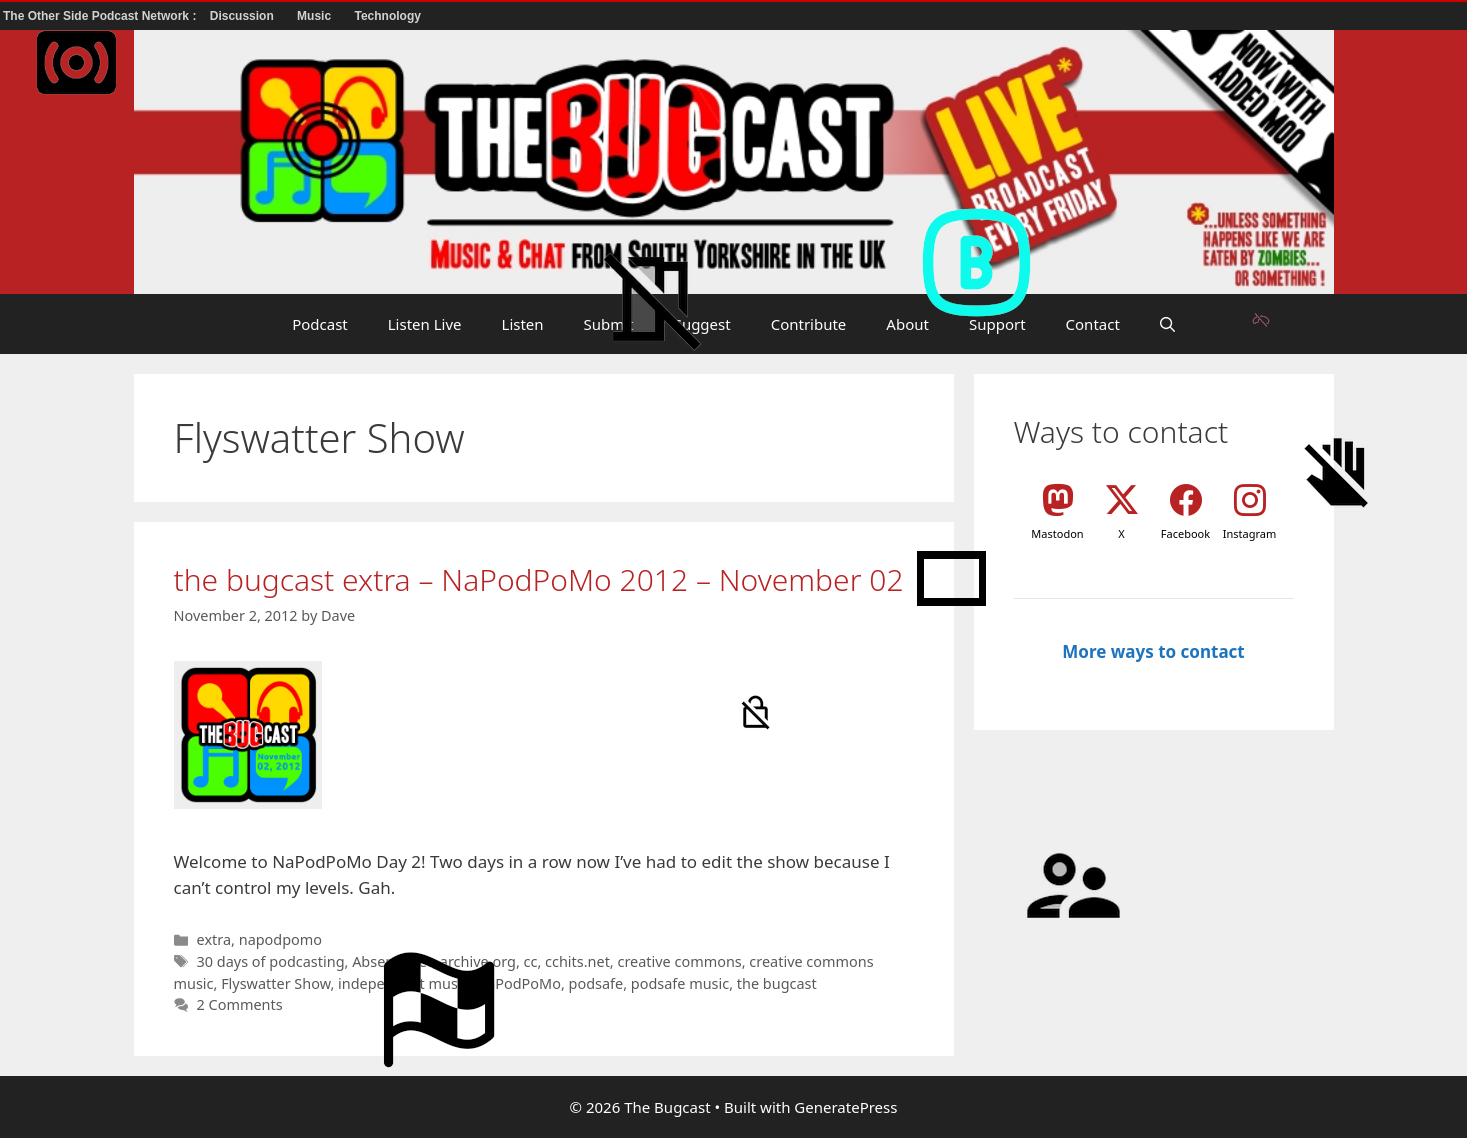 The image size is (1467, 1138). I want to click on meeting room unavailable, so click(655, 299).